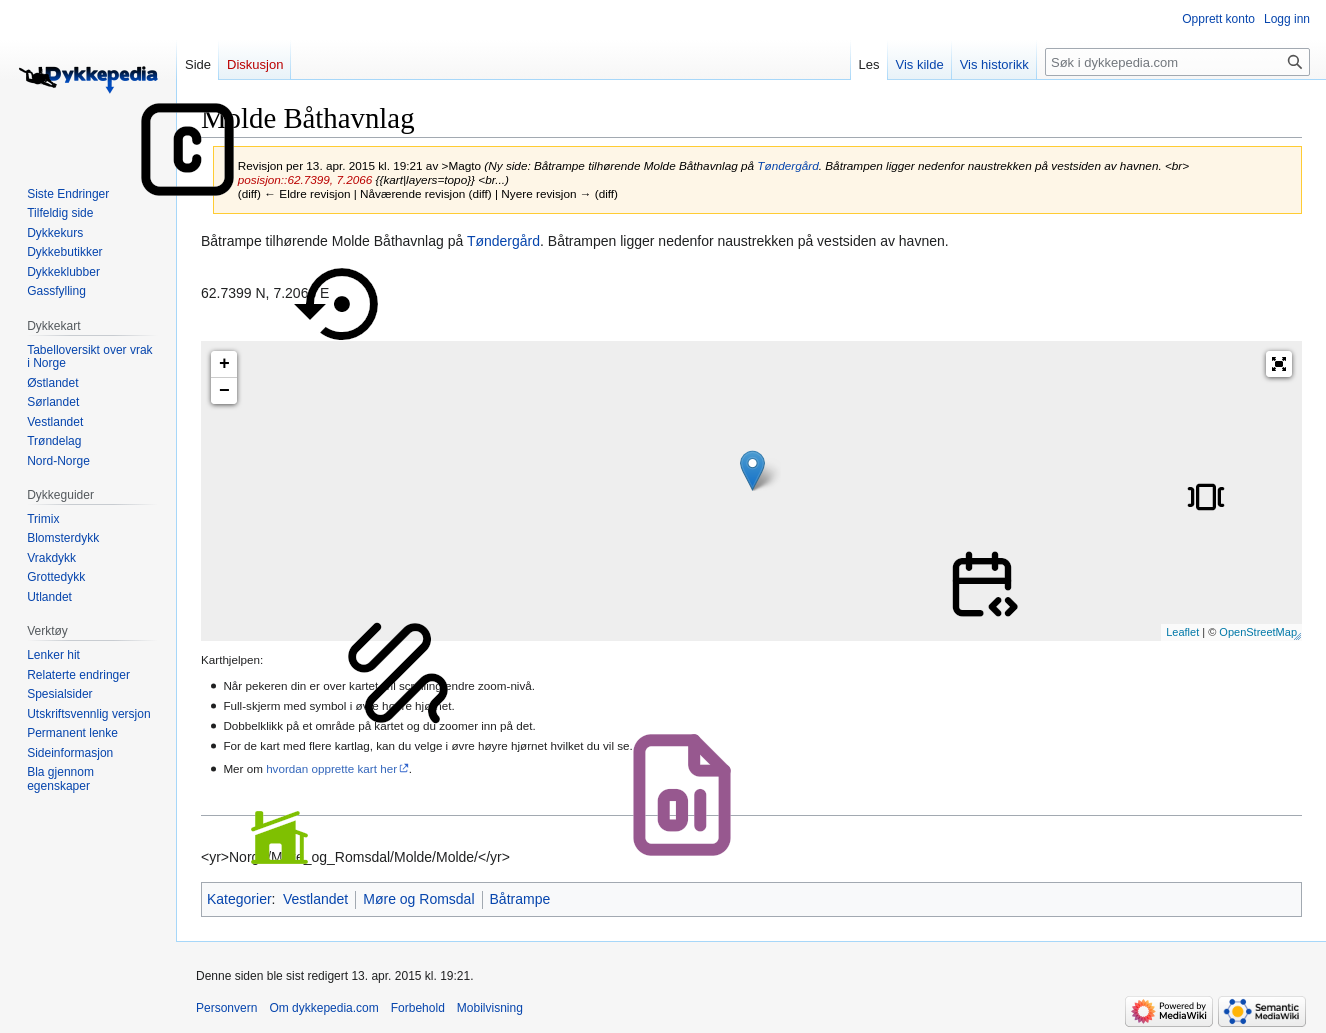  I want to click on navigate through a horizontal image carousel, so click(1206, 497).